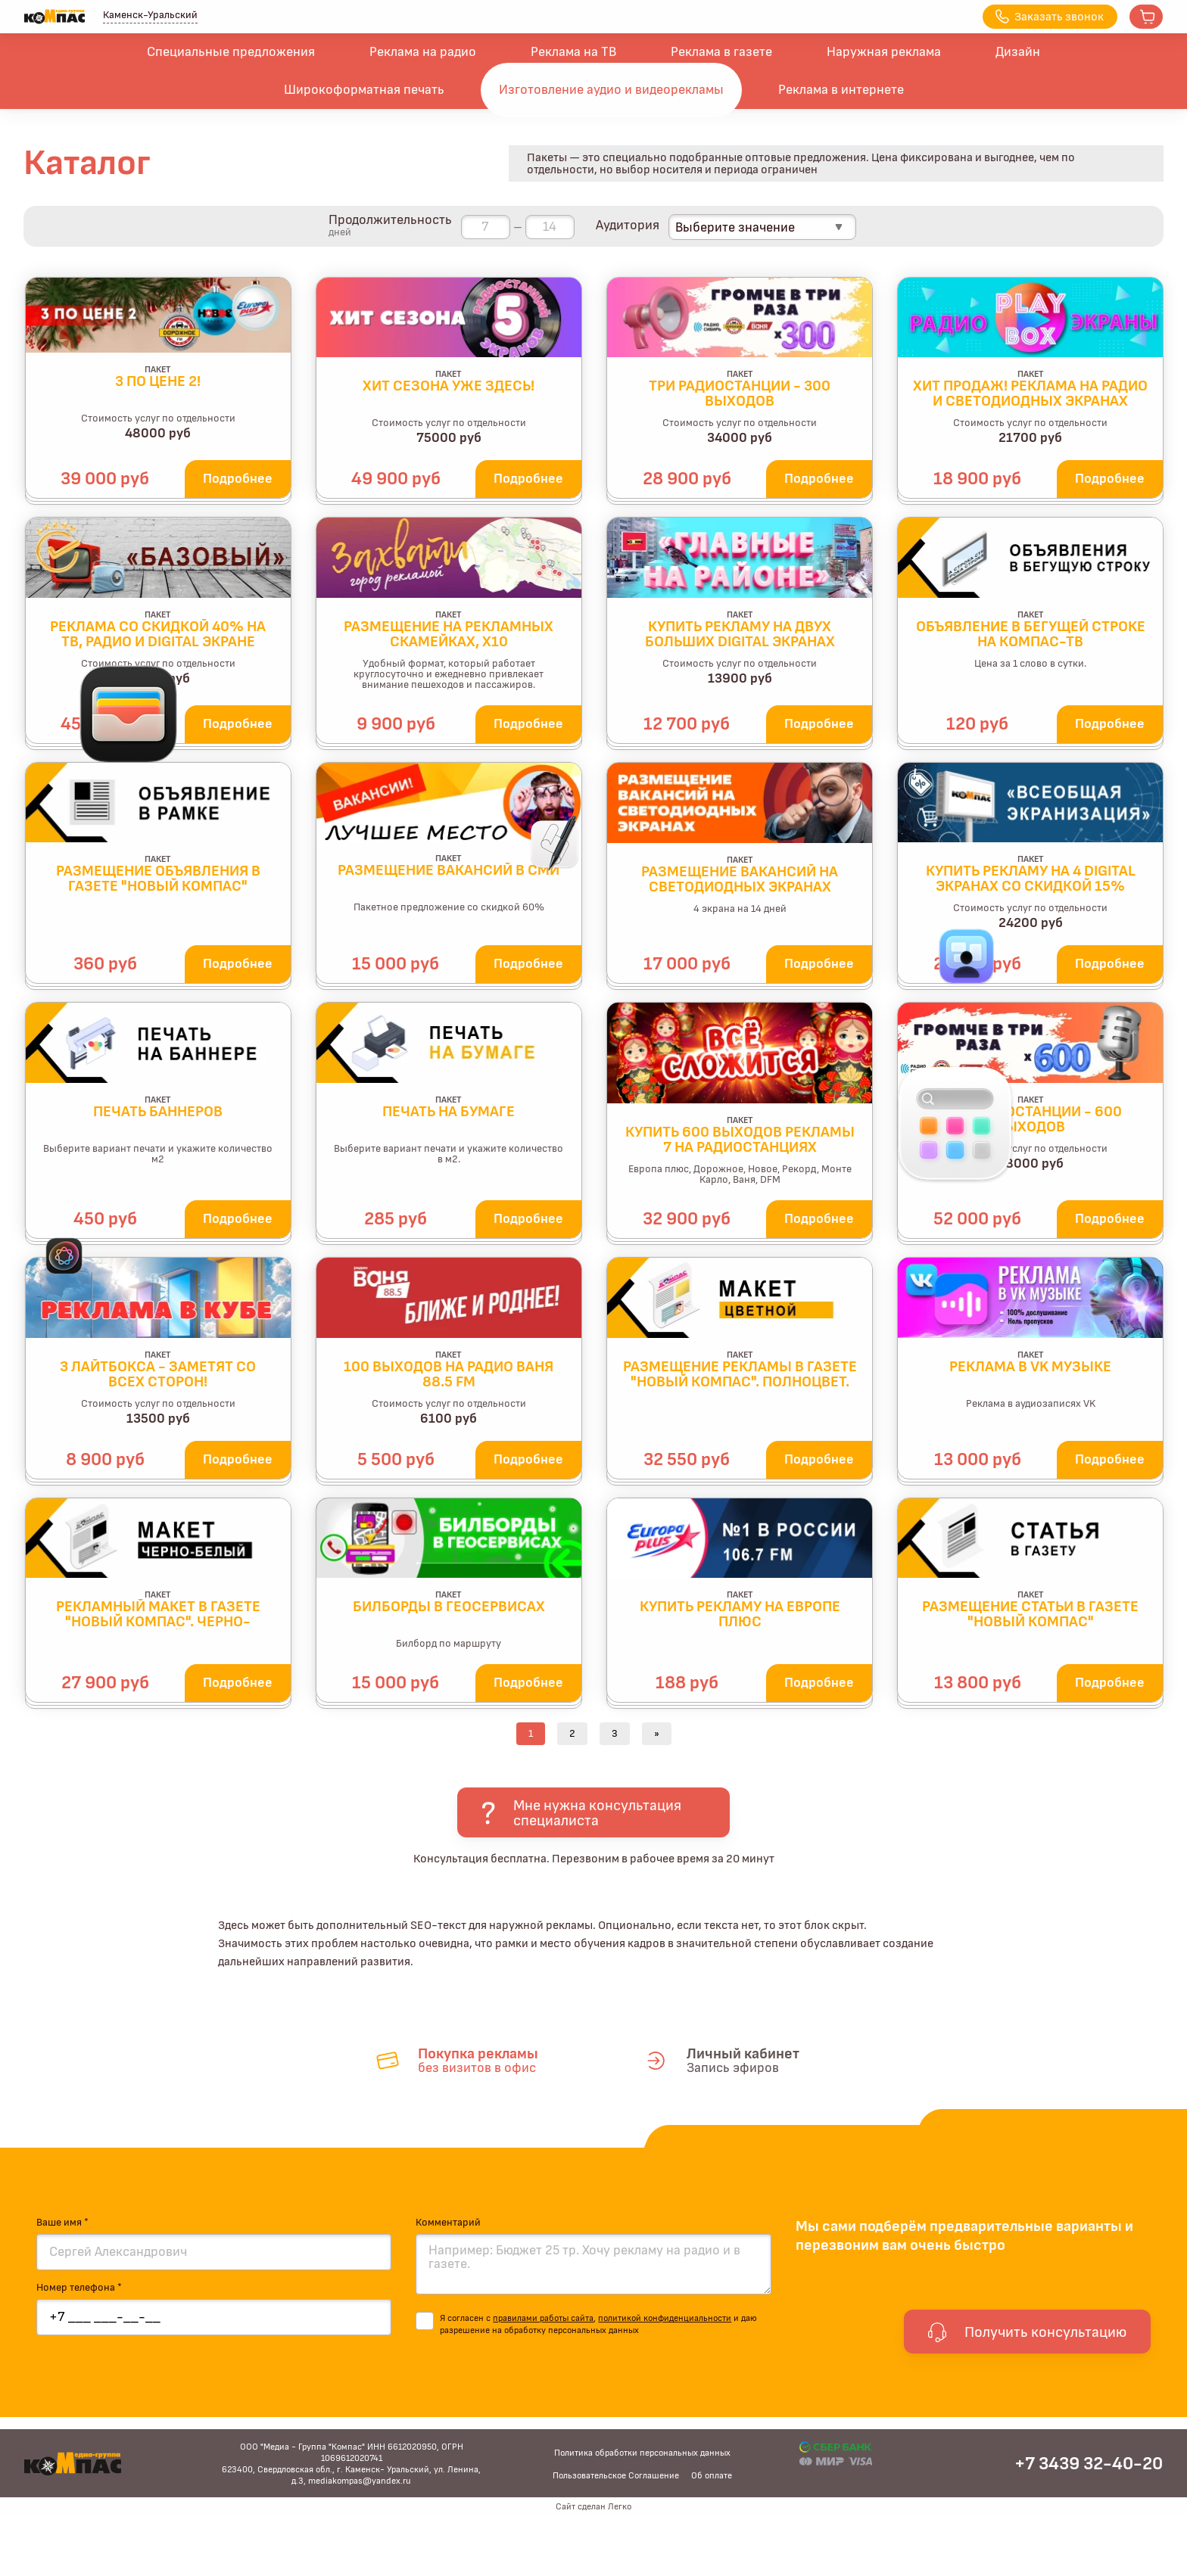 The height and width of the screenshot is (2576, 1187). I want to click on open script editor to write or edit applescript code, so click(554, 844).